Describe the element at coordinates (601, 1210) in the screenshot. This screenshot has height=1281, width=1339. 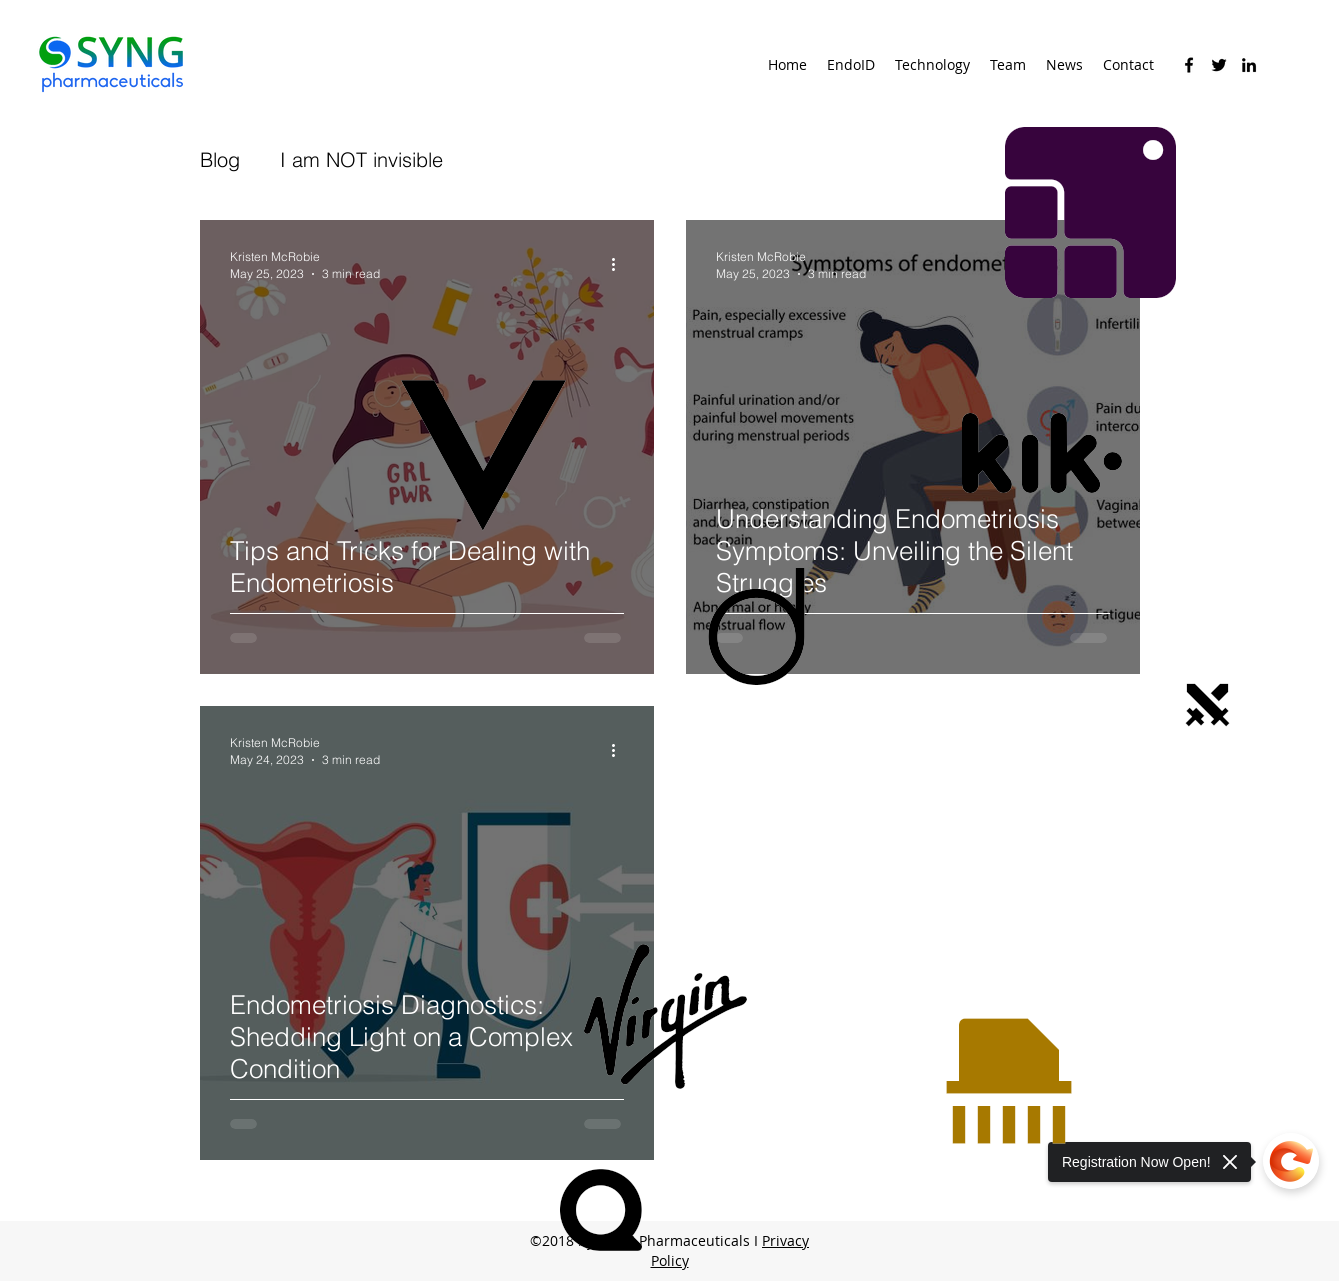
I see `open the Quora app` at that location.